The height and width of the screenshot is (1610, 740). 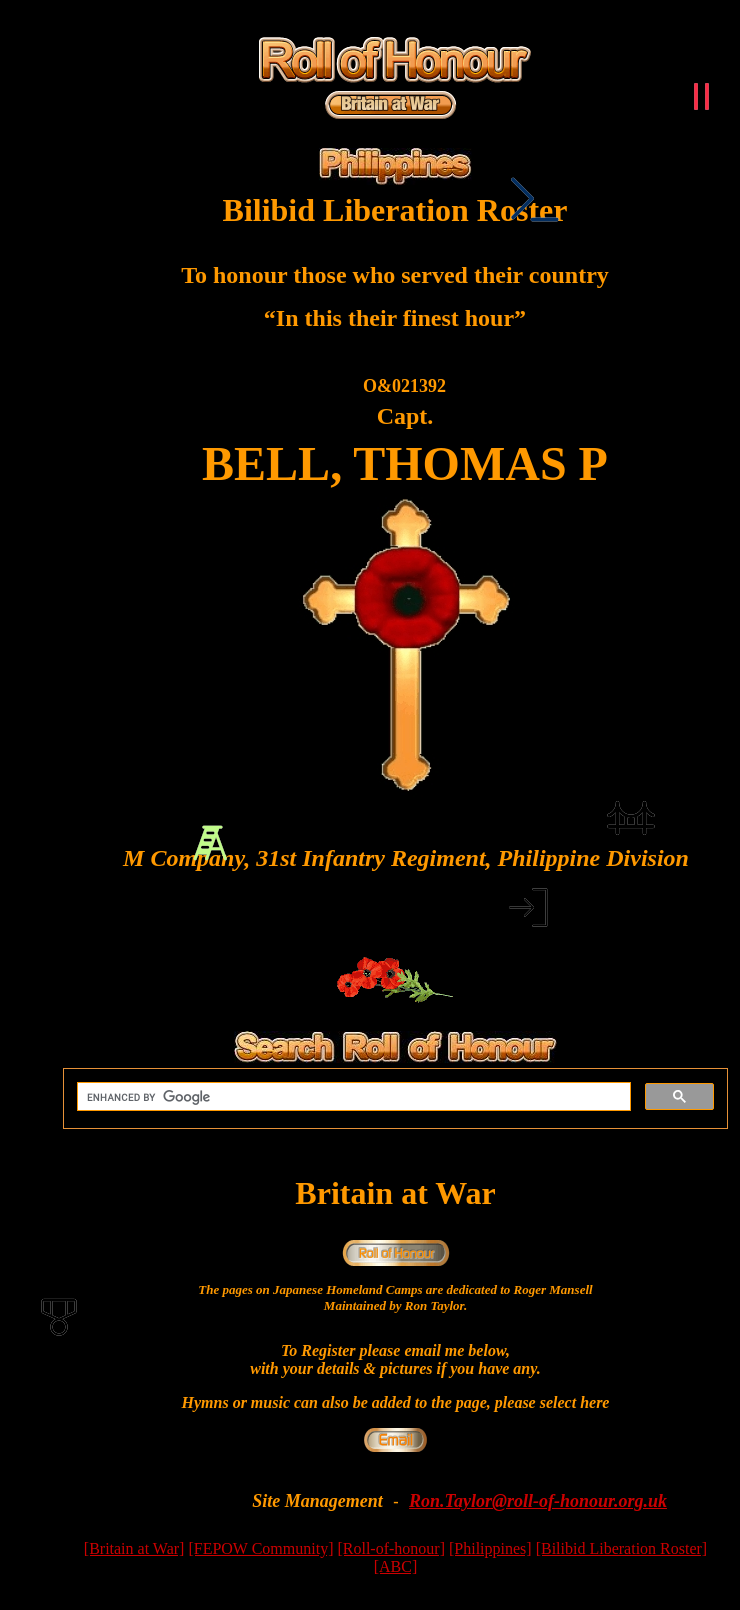 I want to click on view achievements or awards, so click(x=59, y=1315).